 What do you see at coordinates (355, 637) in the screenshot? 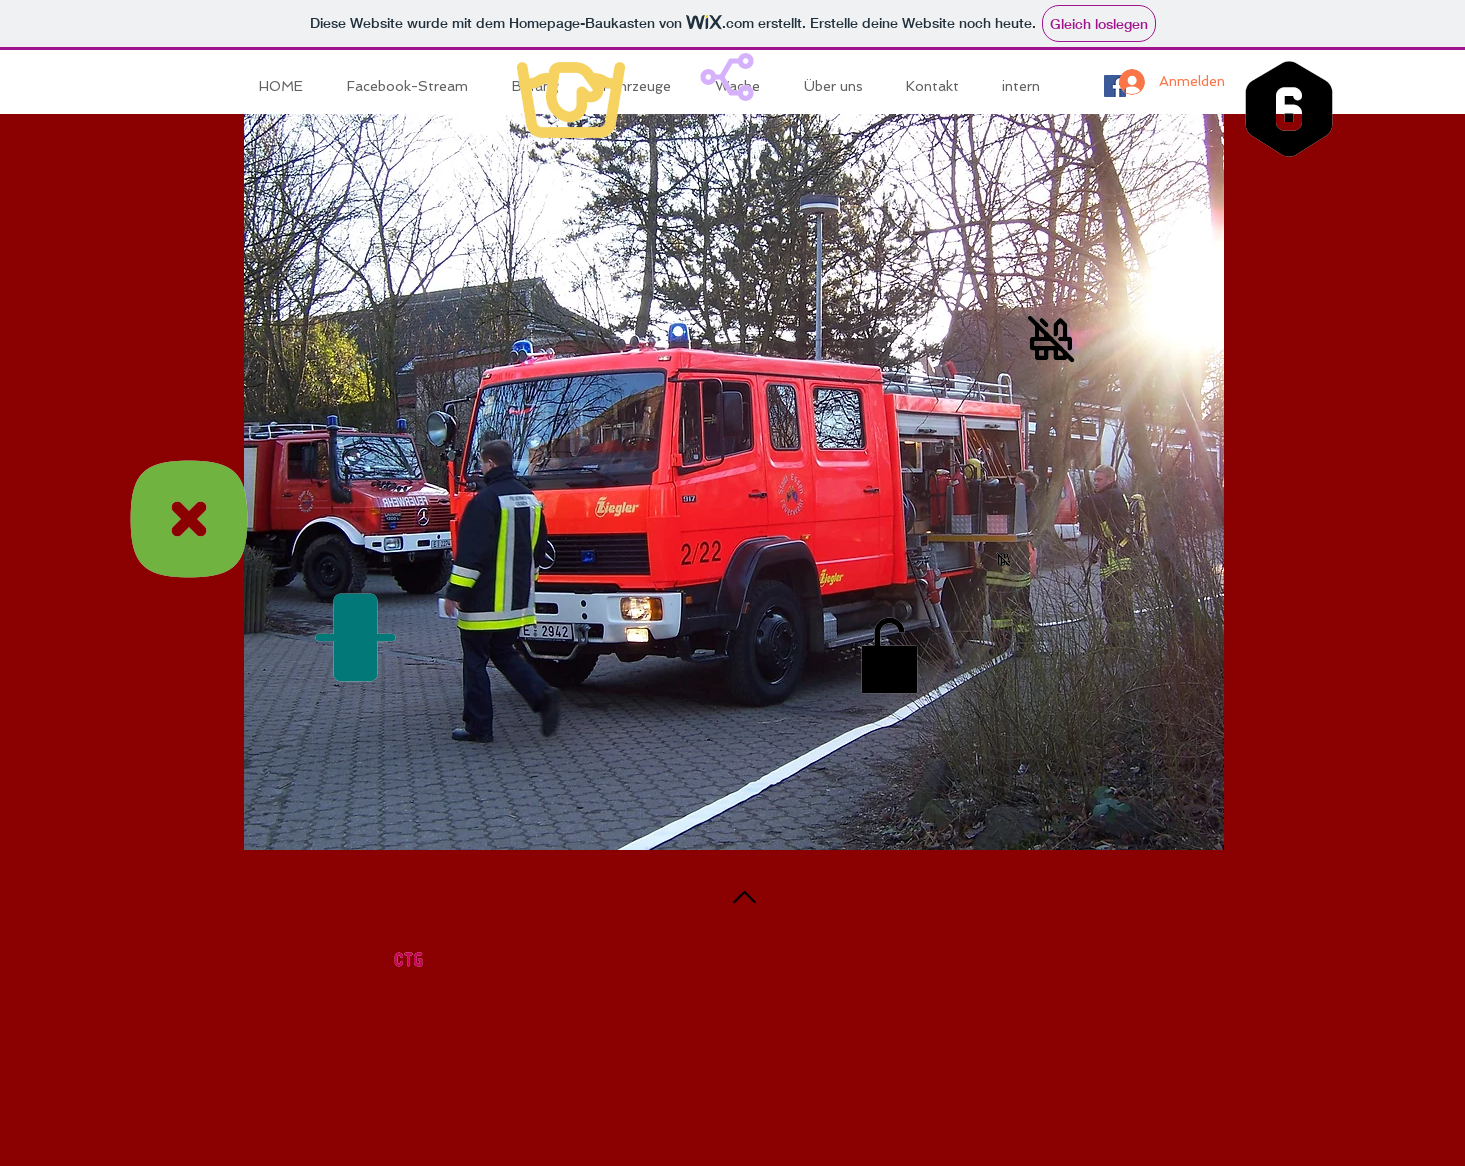
I see `align object to vertical center` at bounding box center [355, 637].